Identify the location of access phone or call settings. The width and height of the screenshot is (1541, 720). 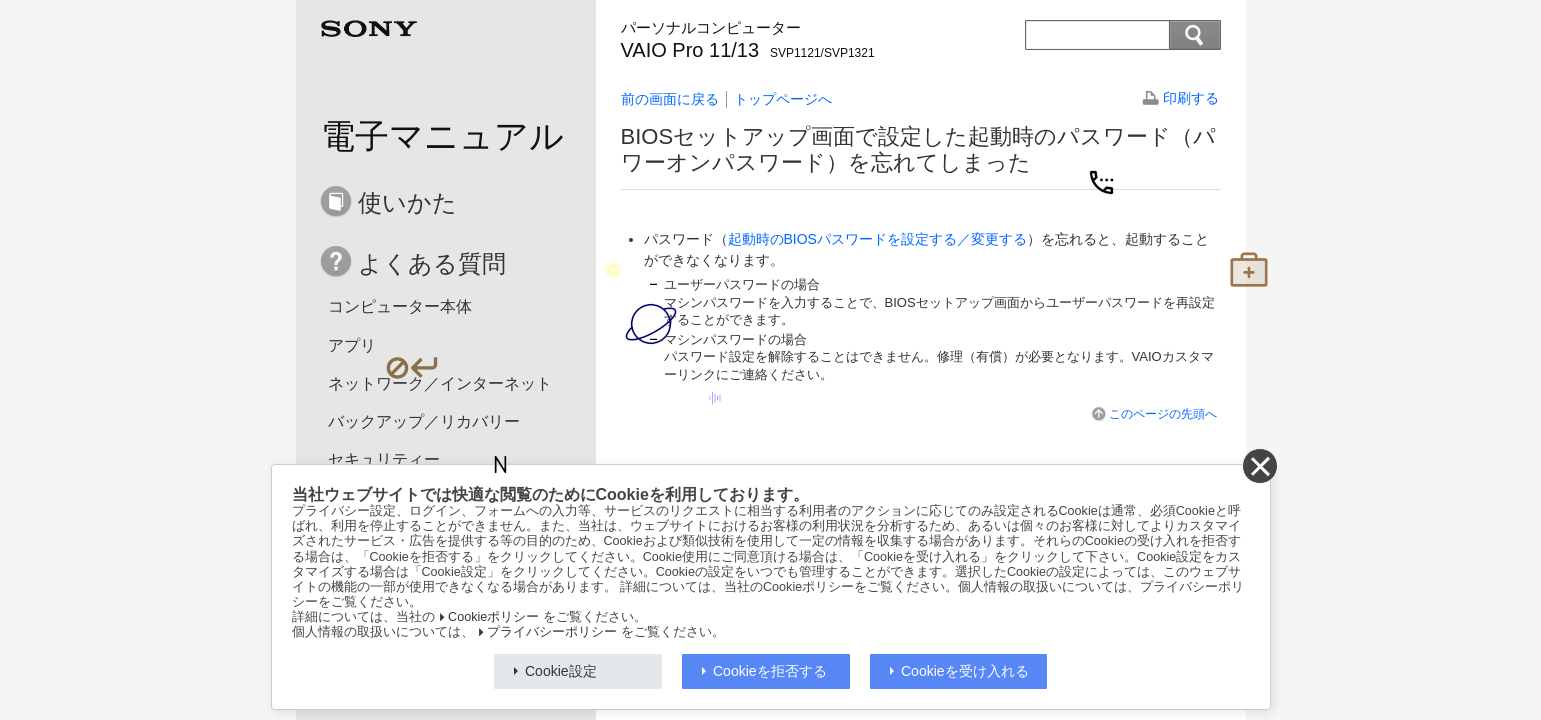
(1101, 182).